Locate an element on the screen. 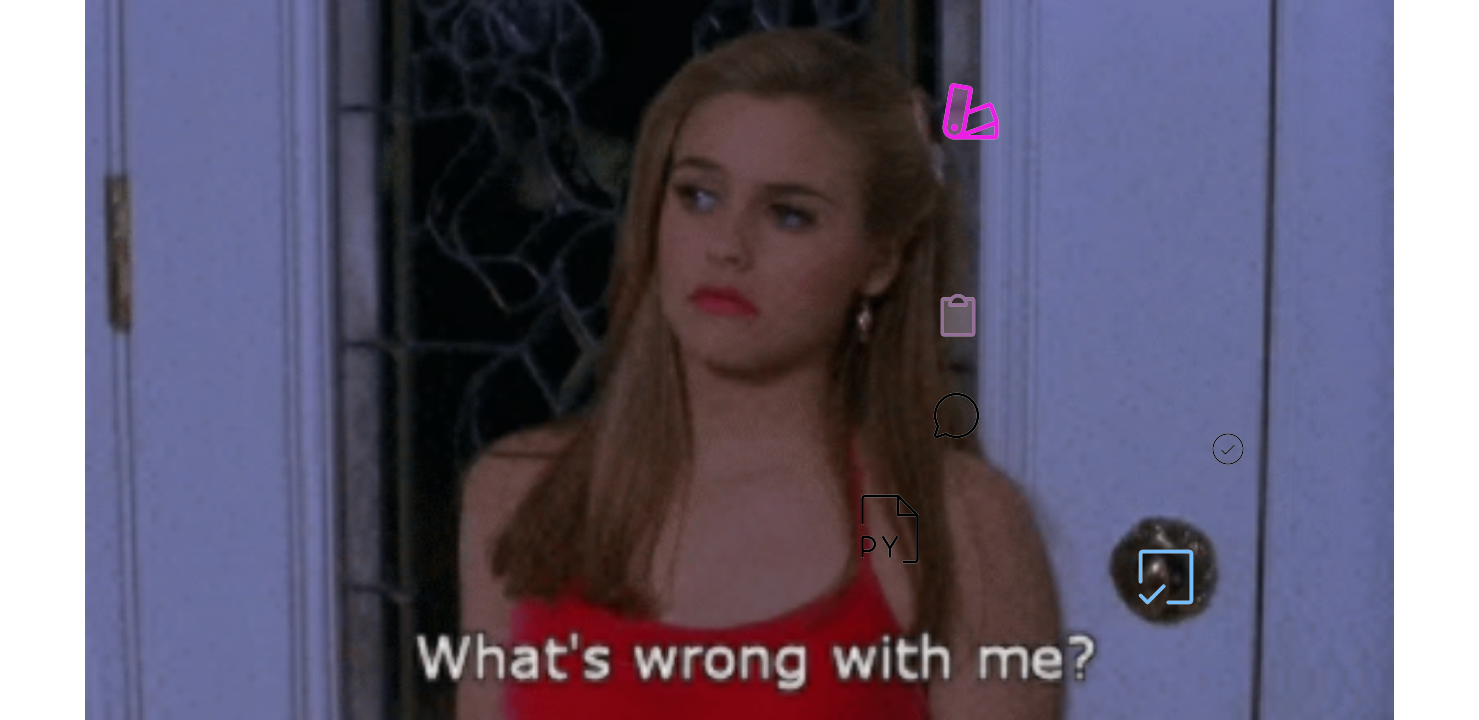  access clipboard contents is located at coordinates (958, 316).